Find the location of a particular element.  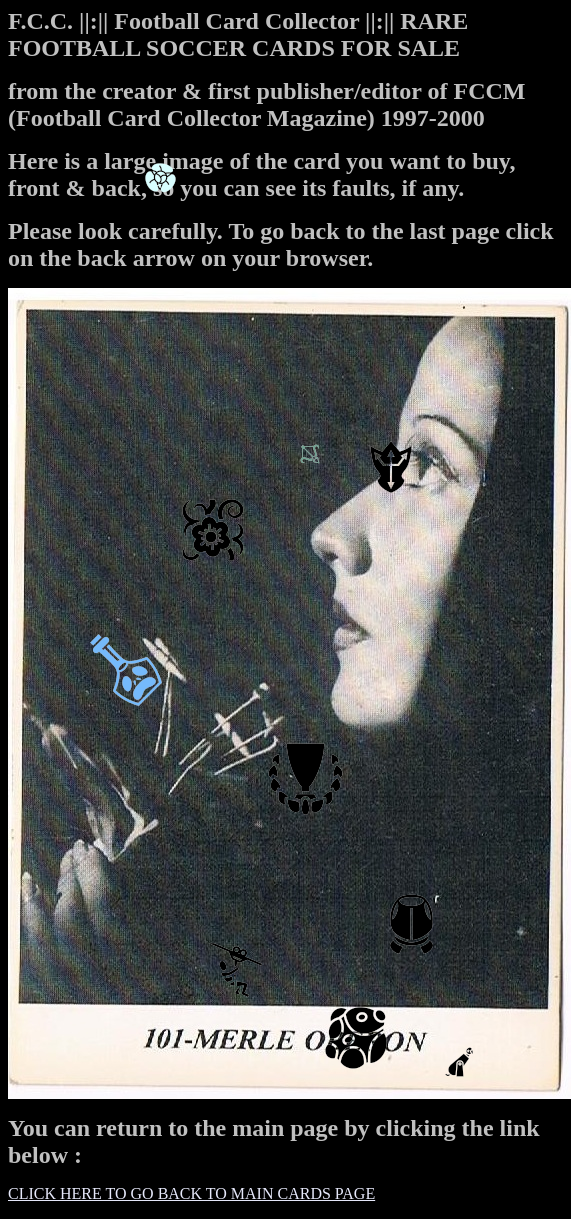

equip armor or protective gear is located at coordinates (411, 924).